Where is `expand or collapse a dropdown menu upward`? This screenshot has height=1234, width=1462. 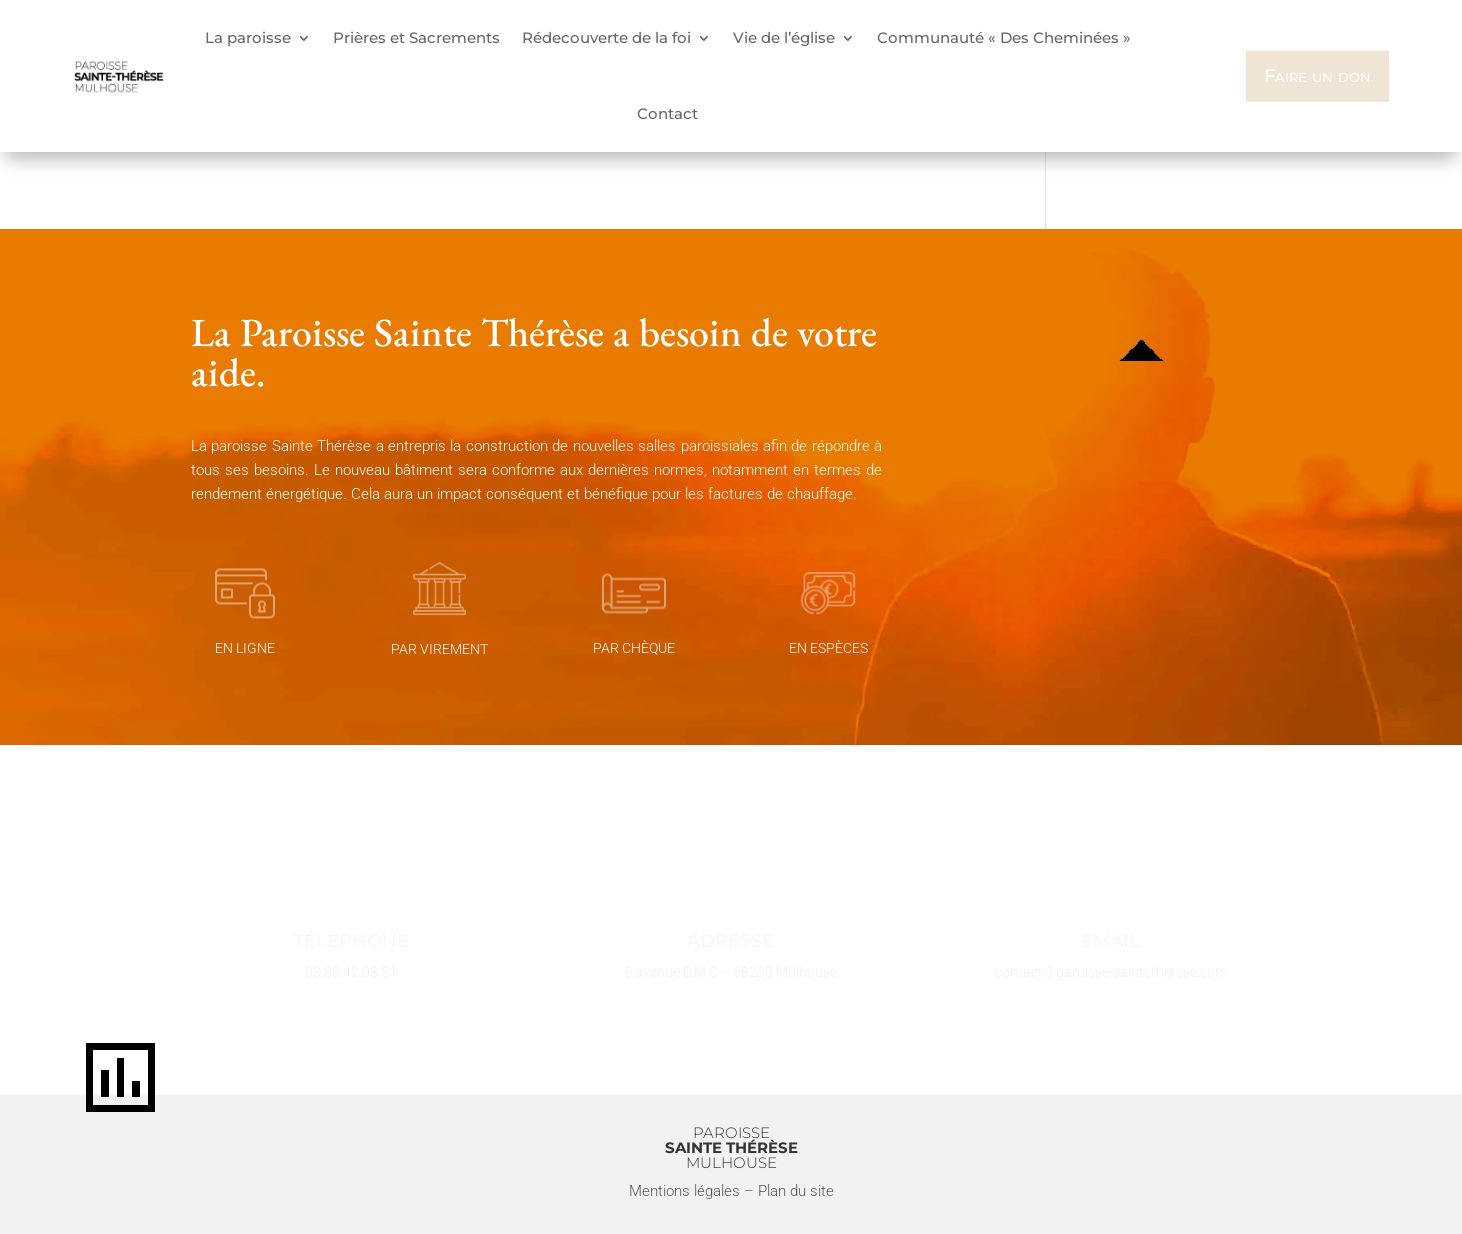
expand or collapse a dropdown menu upward is located at coordinates (1141, 352).